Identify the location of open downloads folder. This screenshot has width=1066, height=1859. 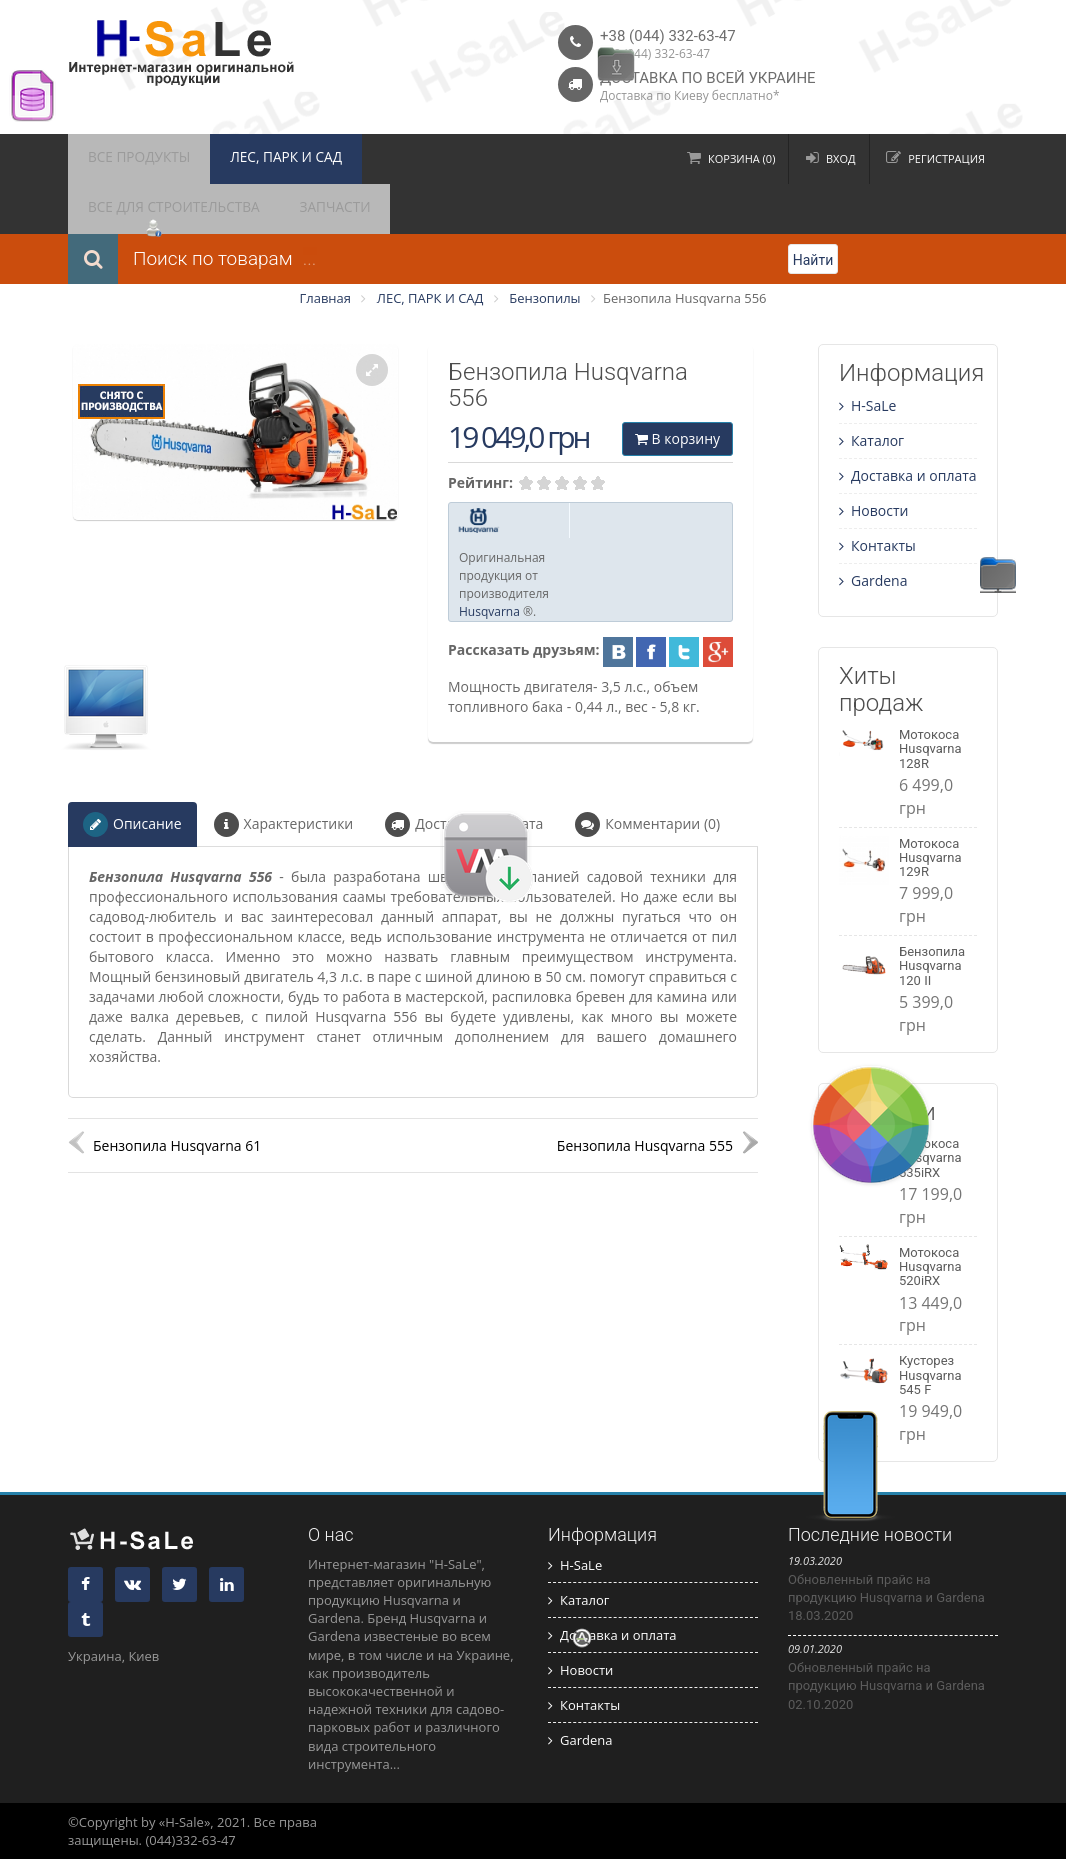
(616, 64).